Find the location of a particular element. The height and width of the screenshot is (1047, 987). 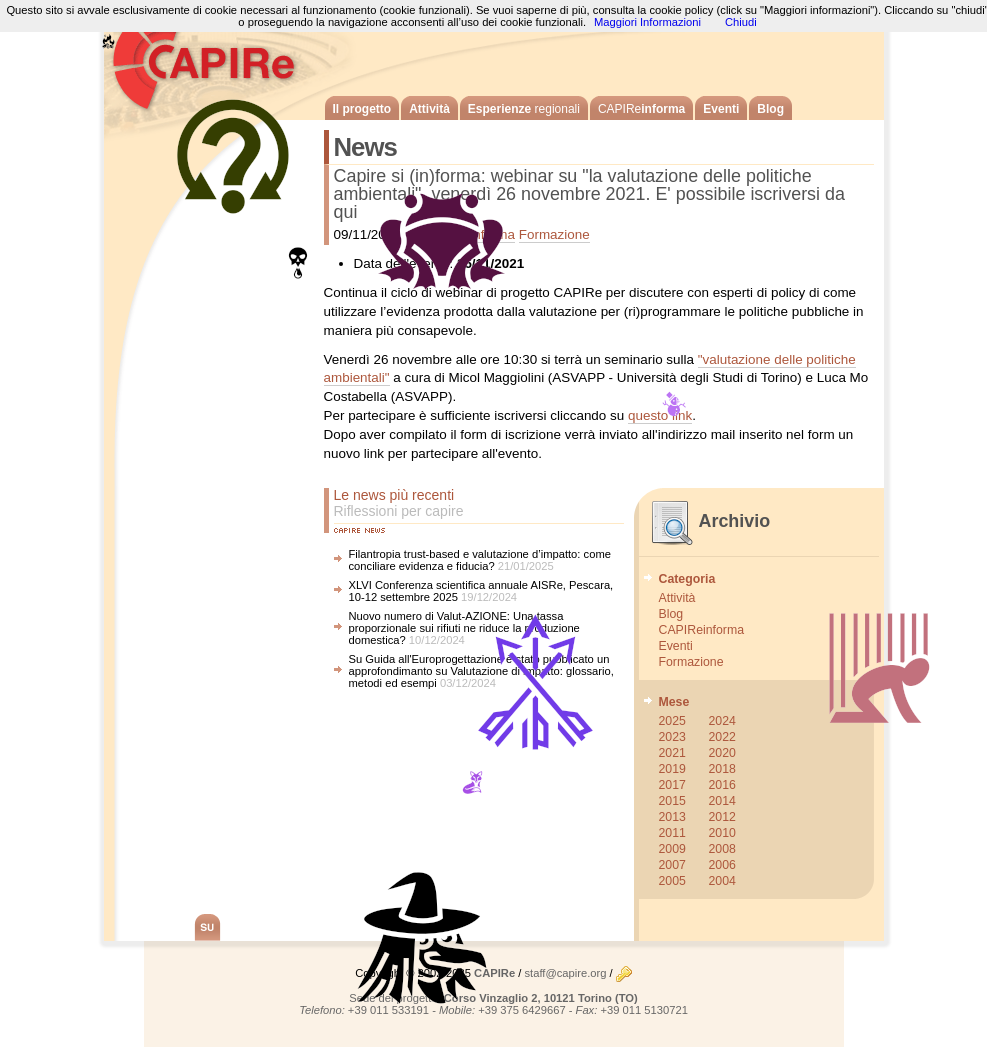

indicates unknown or uncertain status is located at coordinates (232, 156).